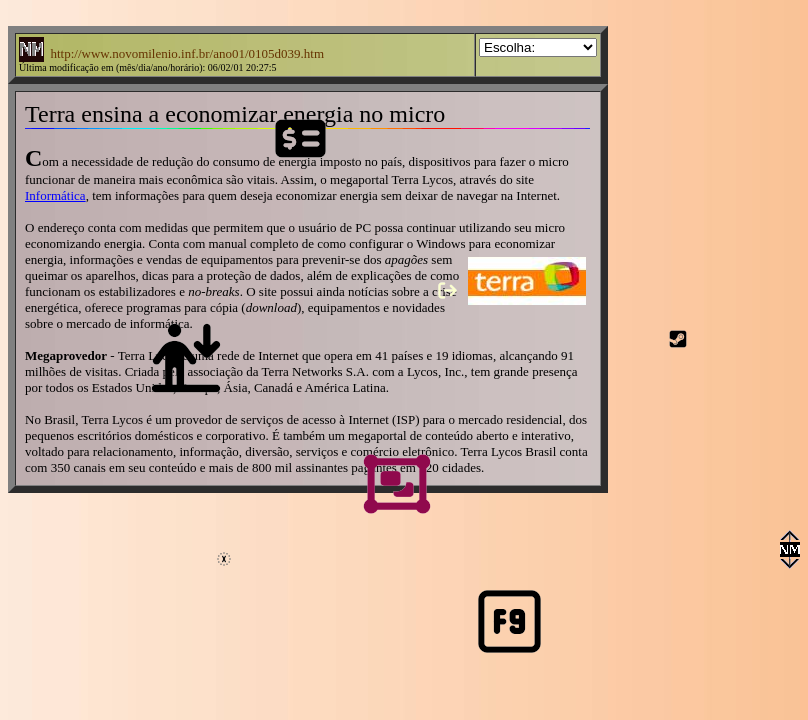 This screenshot has width=808, height=720. I want to click on download user profile, so click(186, 358).